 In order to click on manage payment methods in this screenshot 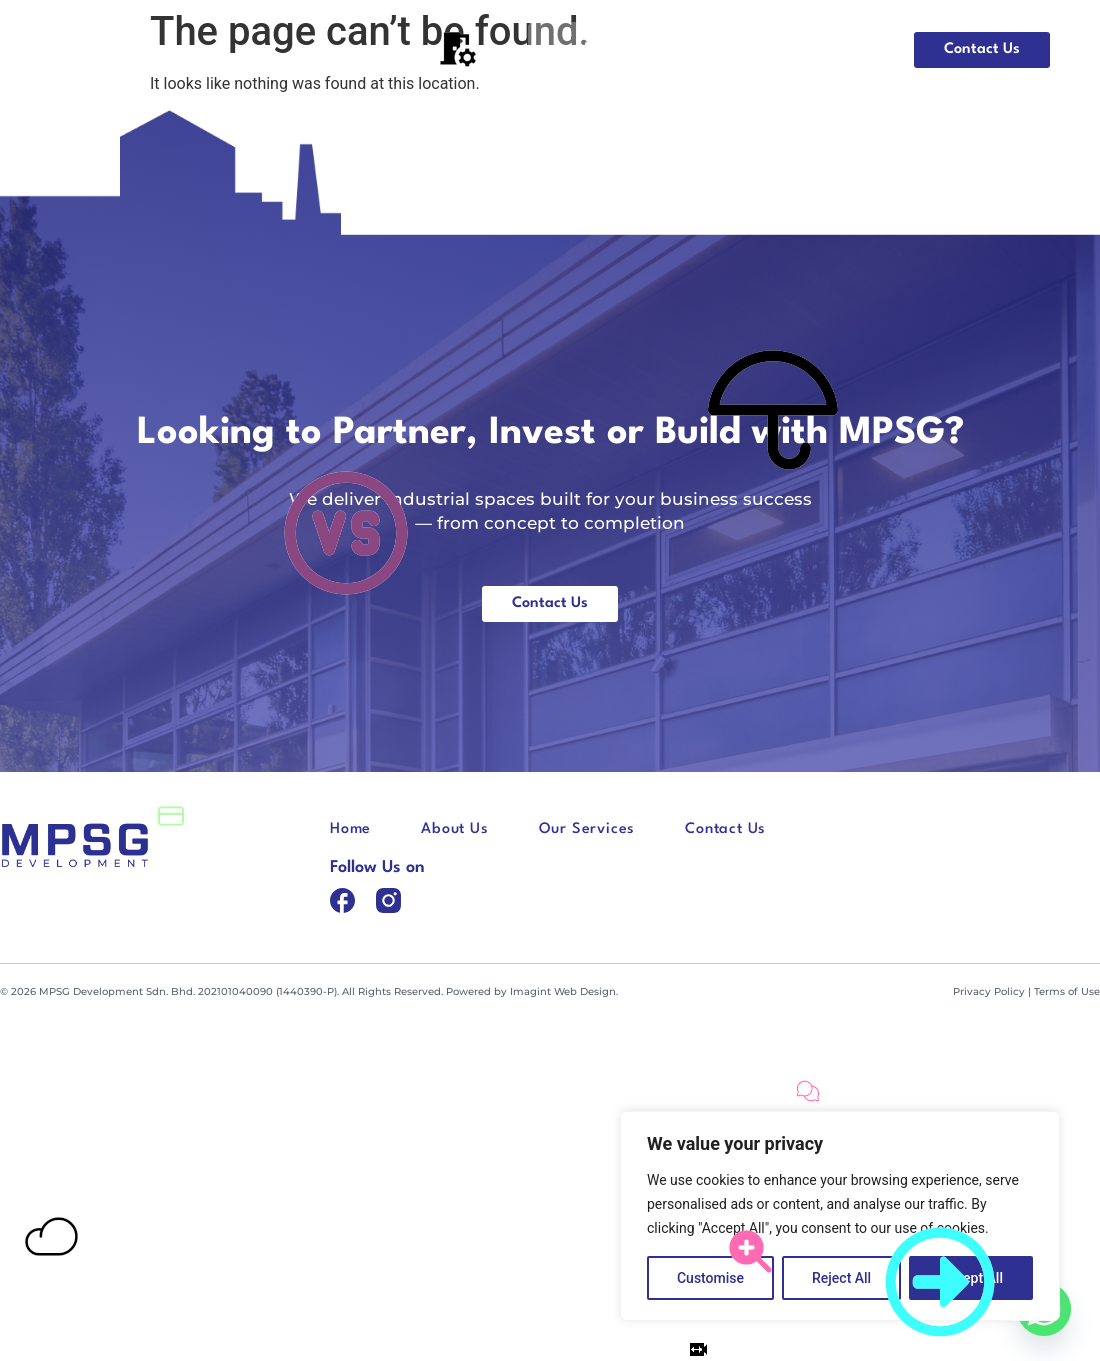, I will do `click(171, 816)`.